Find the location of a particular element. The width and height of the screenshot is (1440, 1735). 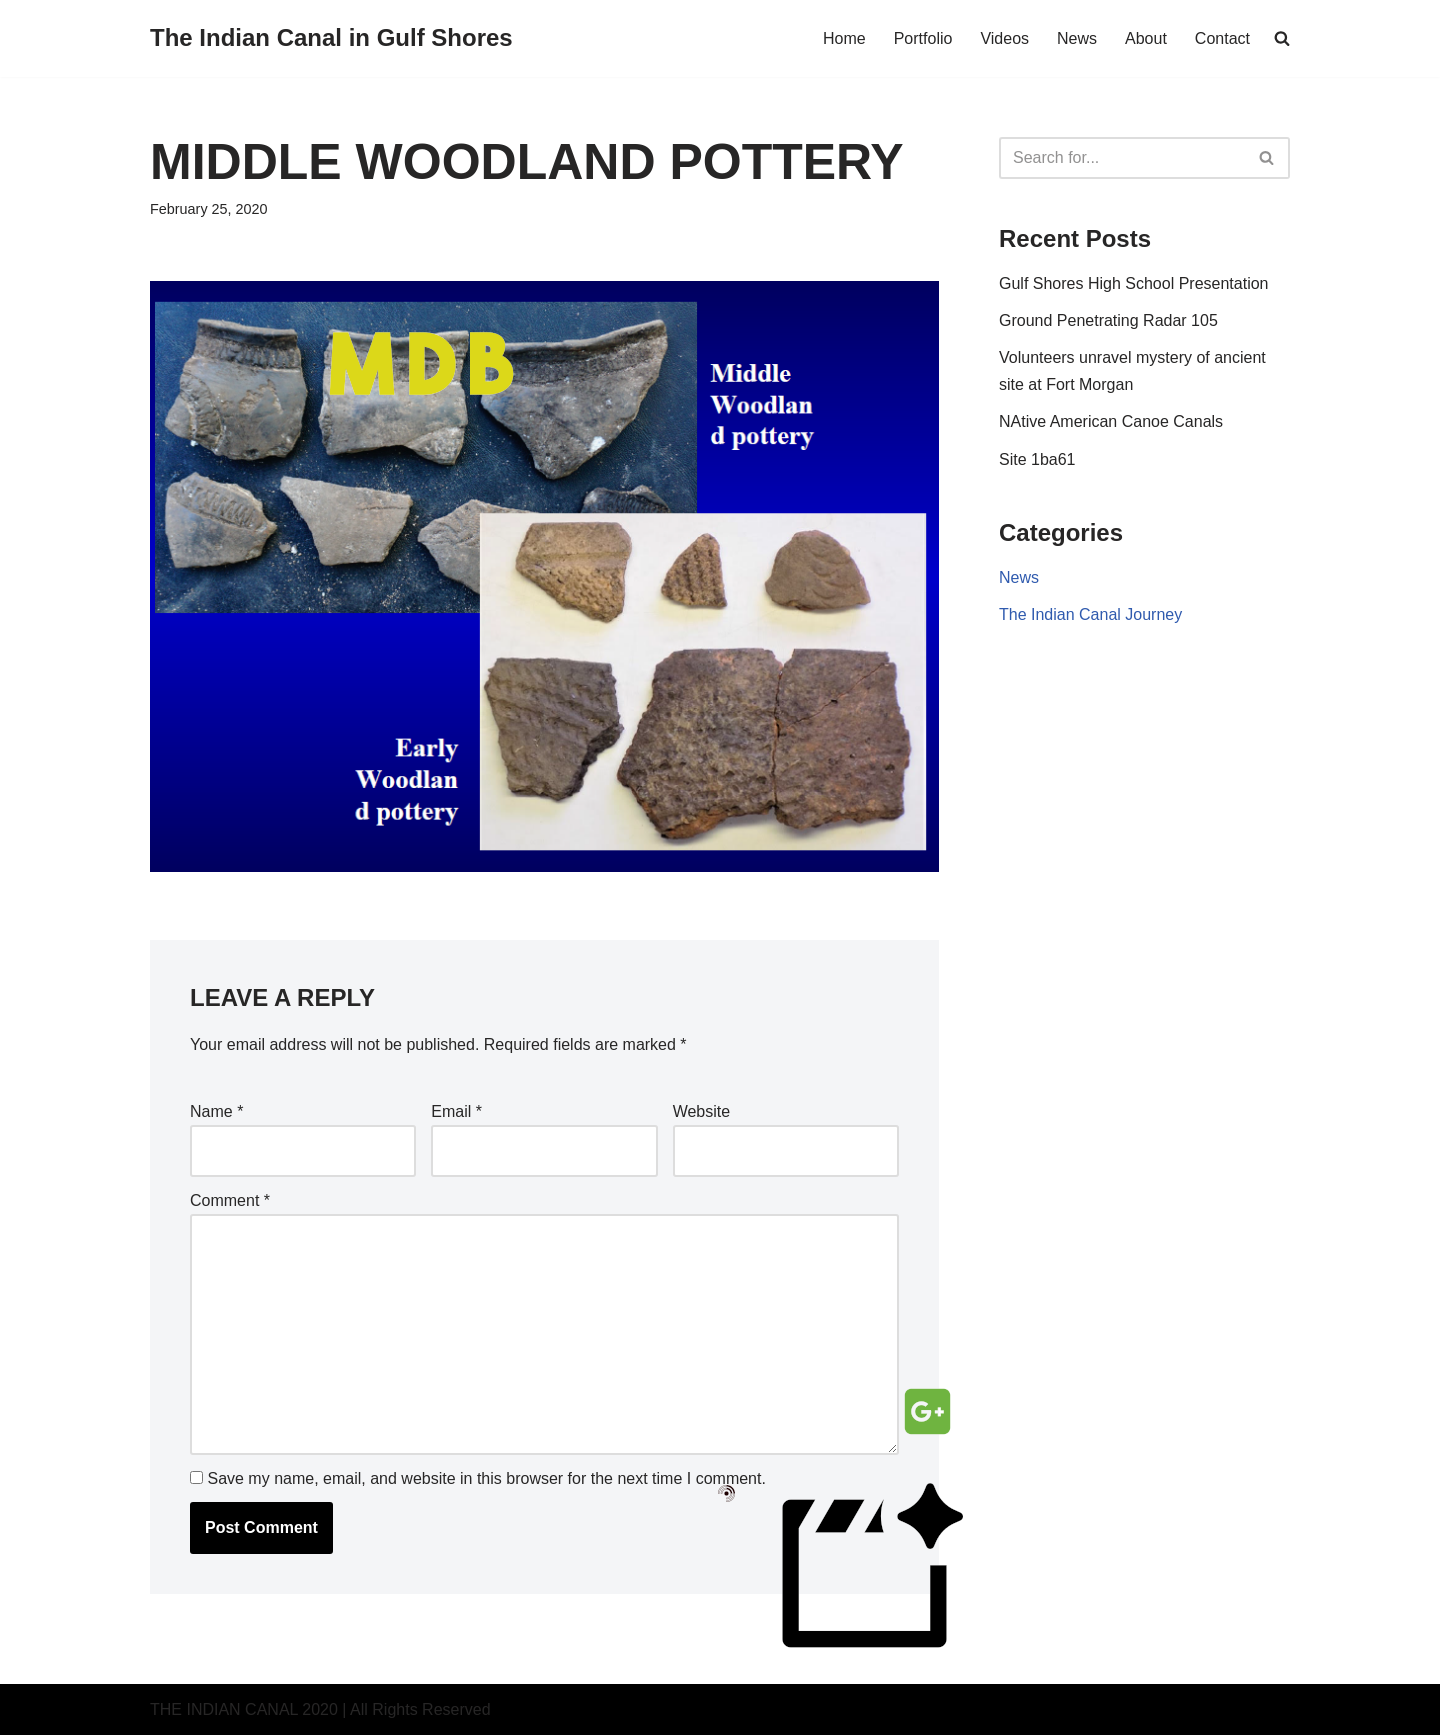

sign in with Google+ is located at coordinates (927, 1411).